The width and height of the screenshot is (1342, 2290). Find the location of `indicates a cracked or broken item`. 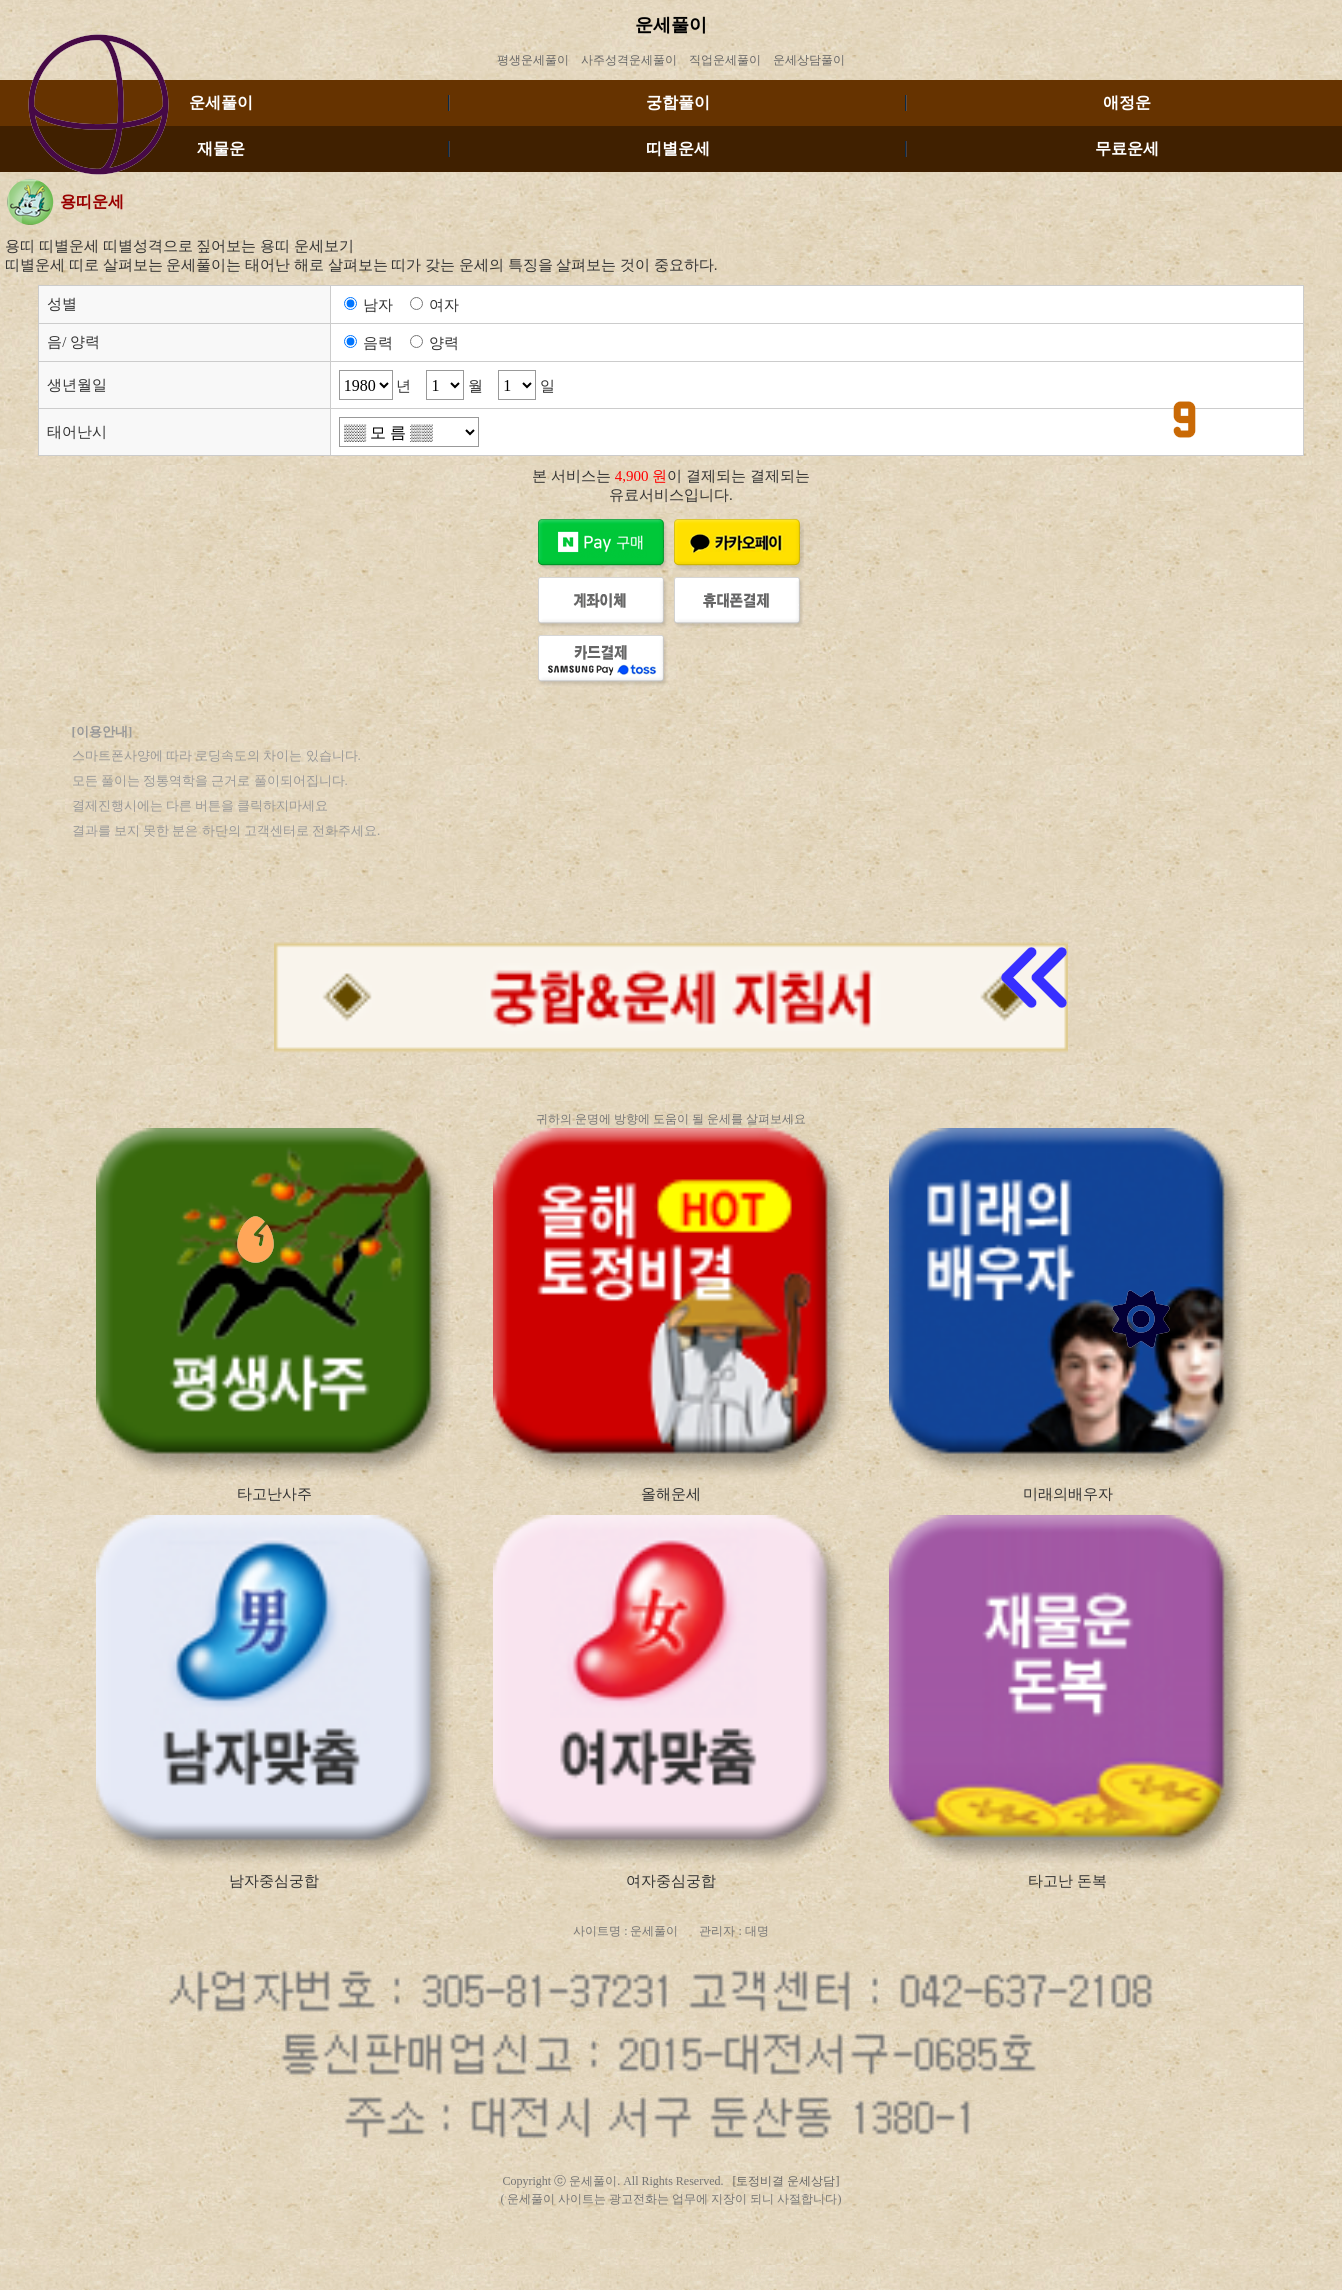

indicates a cracked or broken item is located at coordinates (255, 1239).